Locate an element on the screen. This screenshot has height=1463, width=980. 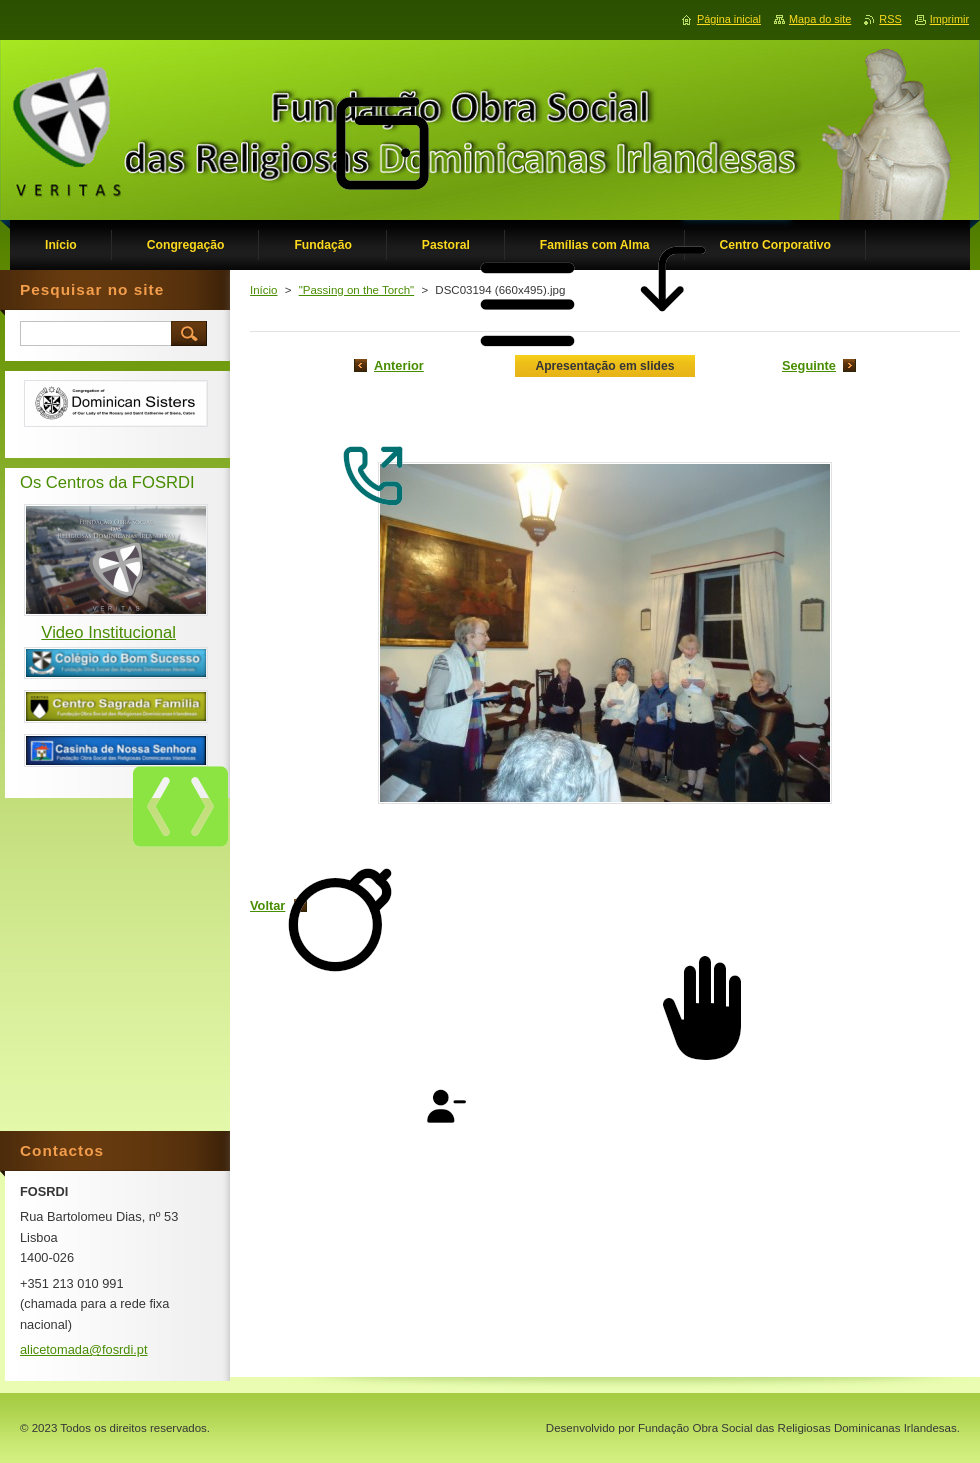
open navigation menu is located at coordinates (527, 304).